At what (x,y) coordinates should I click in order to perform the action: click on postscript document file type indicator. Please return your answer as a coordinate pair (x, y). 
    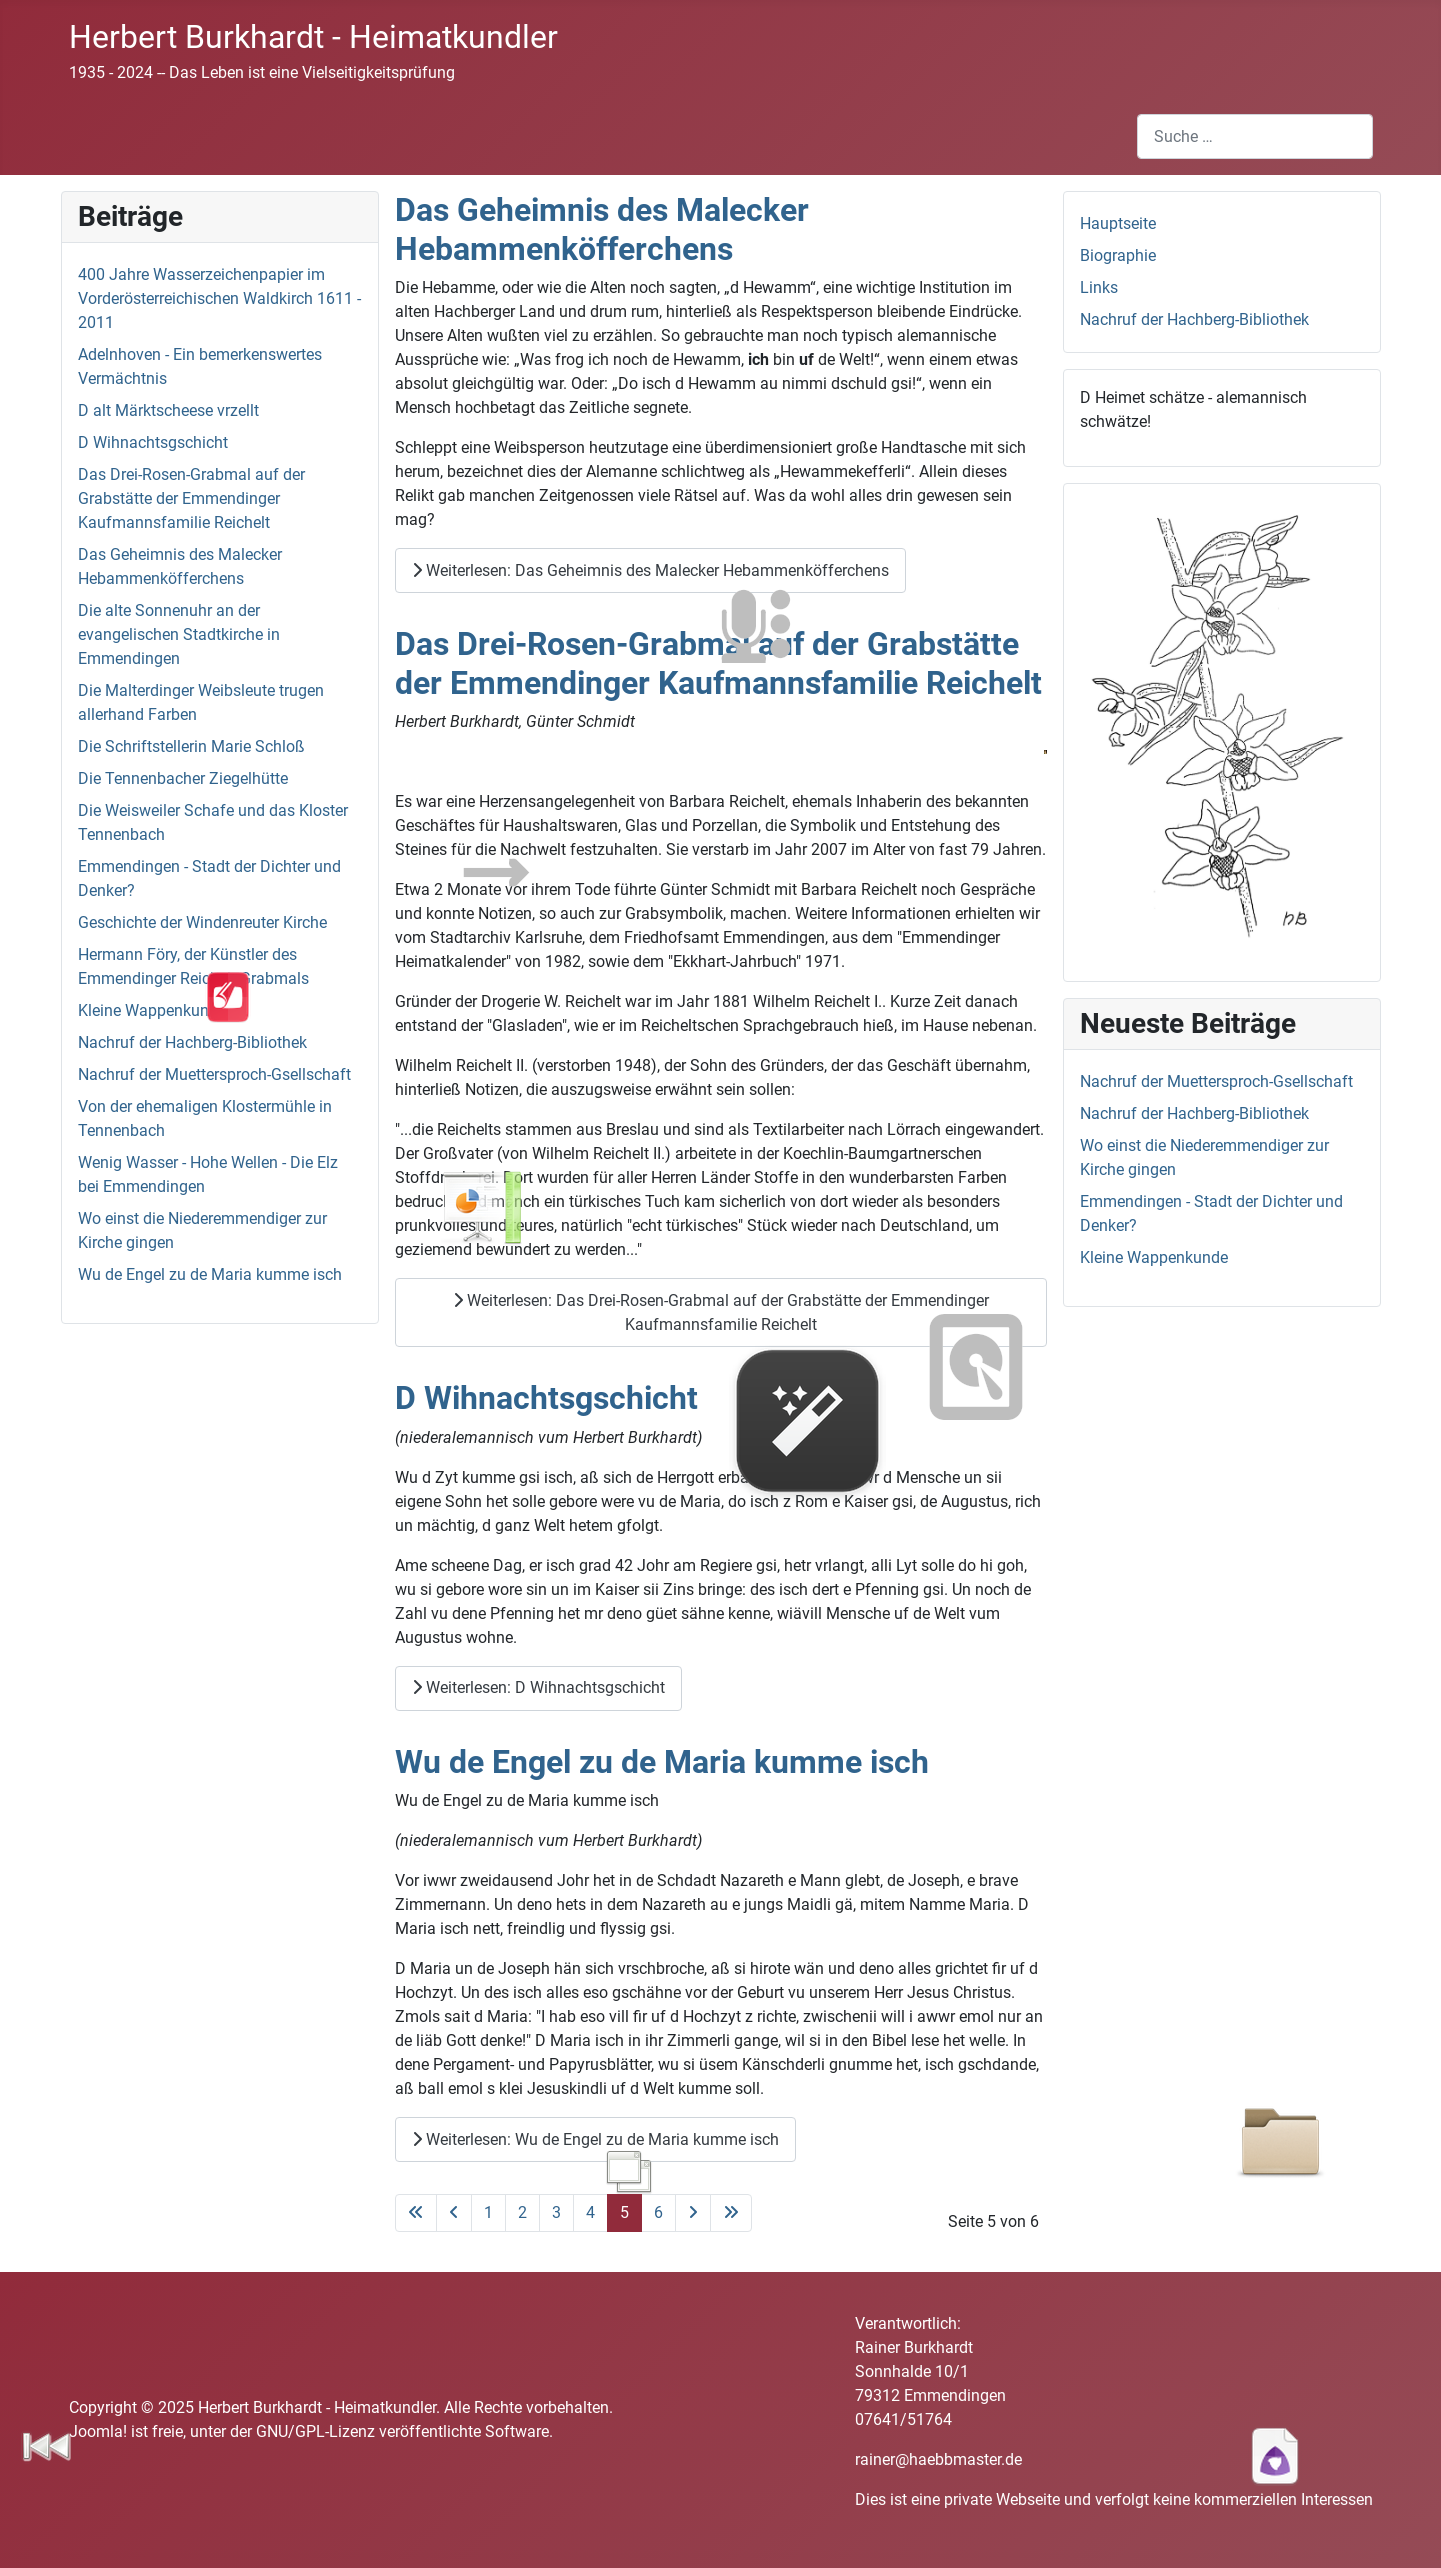
    Looking at the image, I should click on (228, 997).